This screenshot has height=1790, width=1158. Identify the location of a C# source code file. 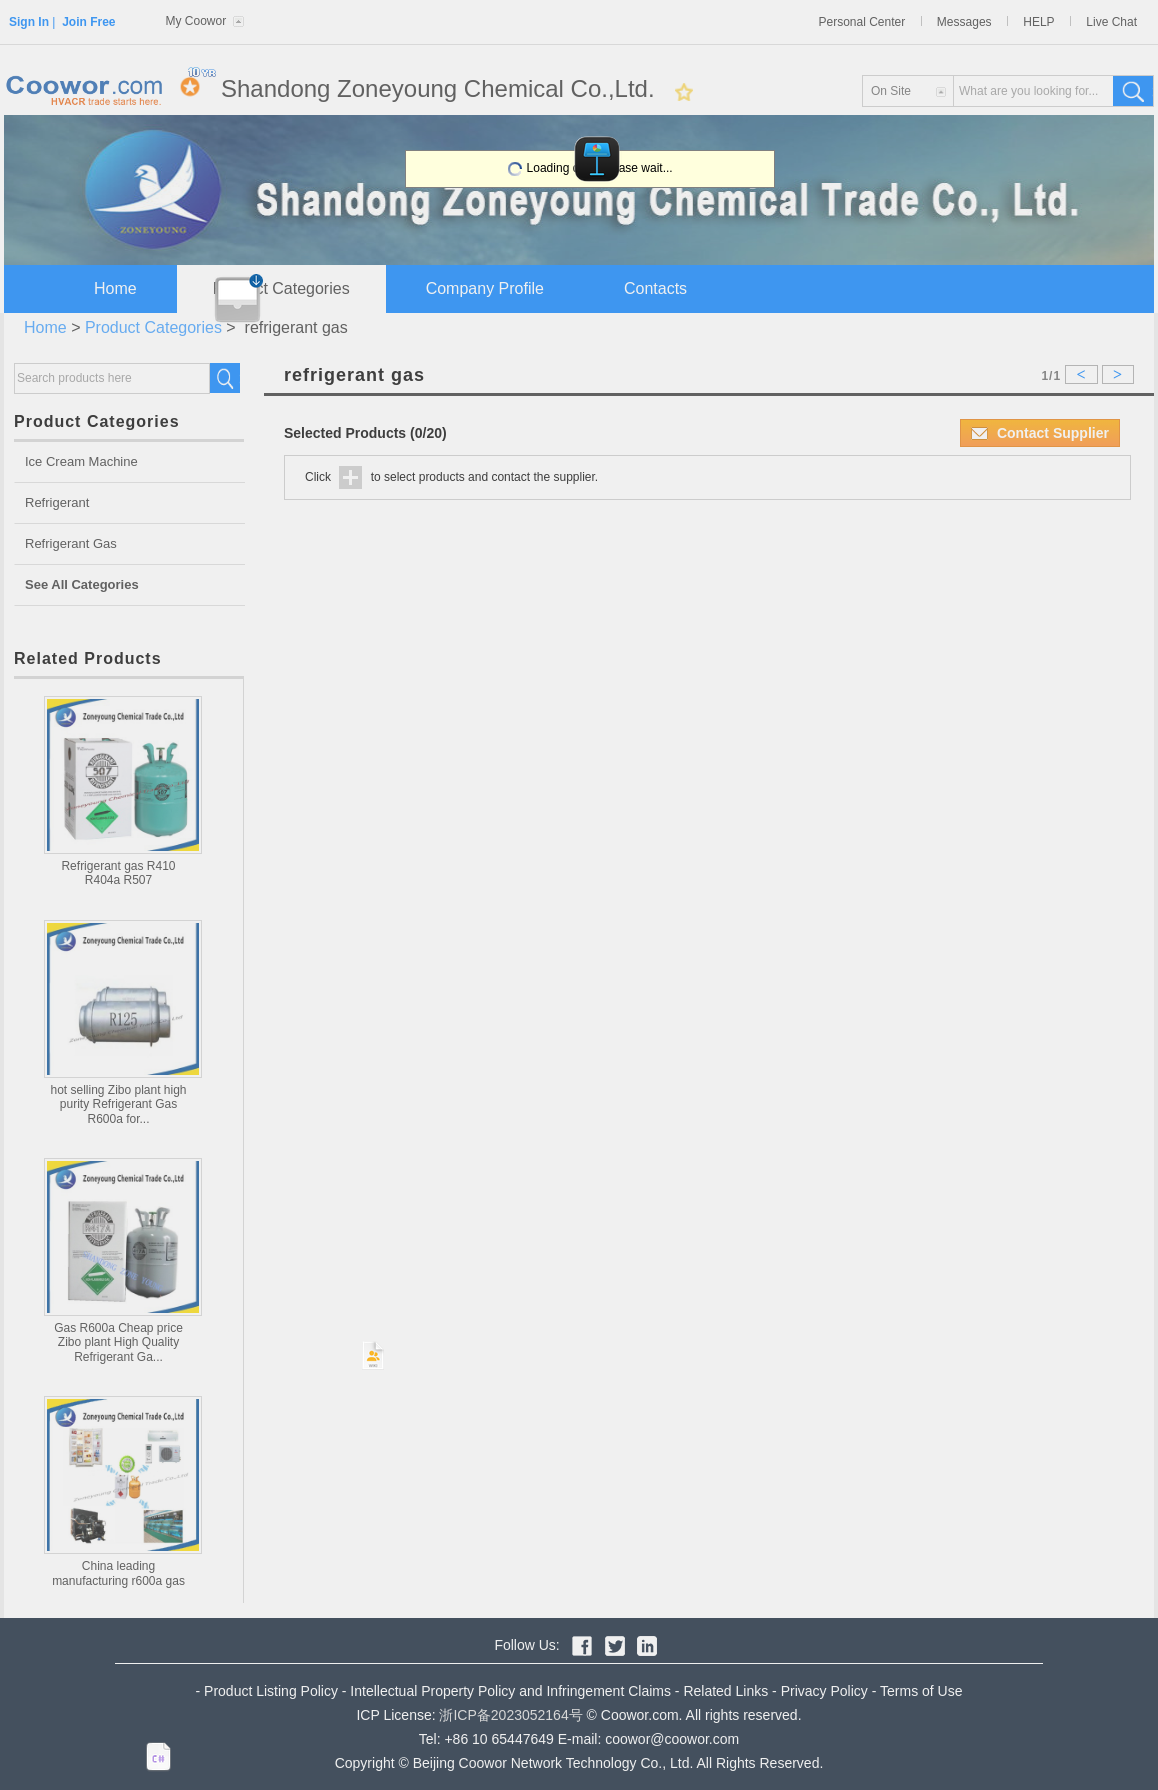
(158, 1756).